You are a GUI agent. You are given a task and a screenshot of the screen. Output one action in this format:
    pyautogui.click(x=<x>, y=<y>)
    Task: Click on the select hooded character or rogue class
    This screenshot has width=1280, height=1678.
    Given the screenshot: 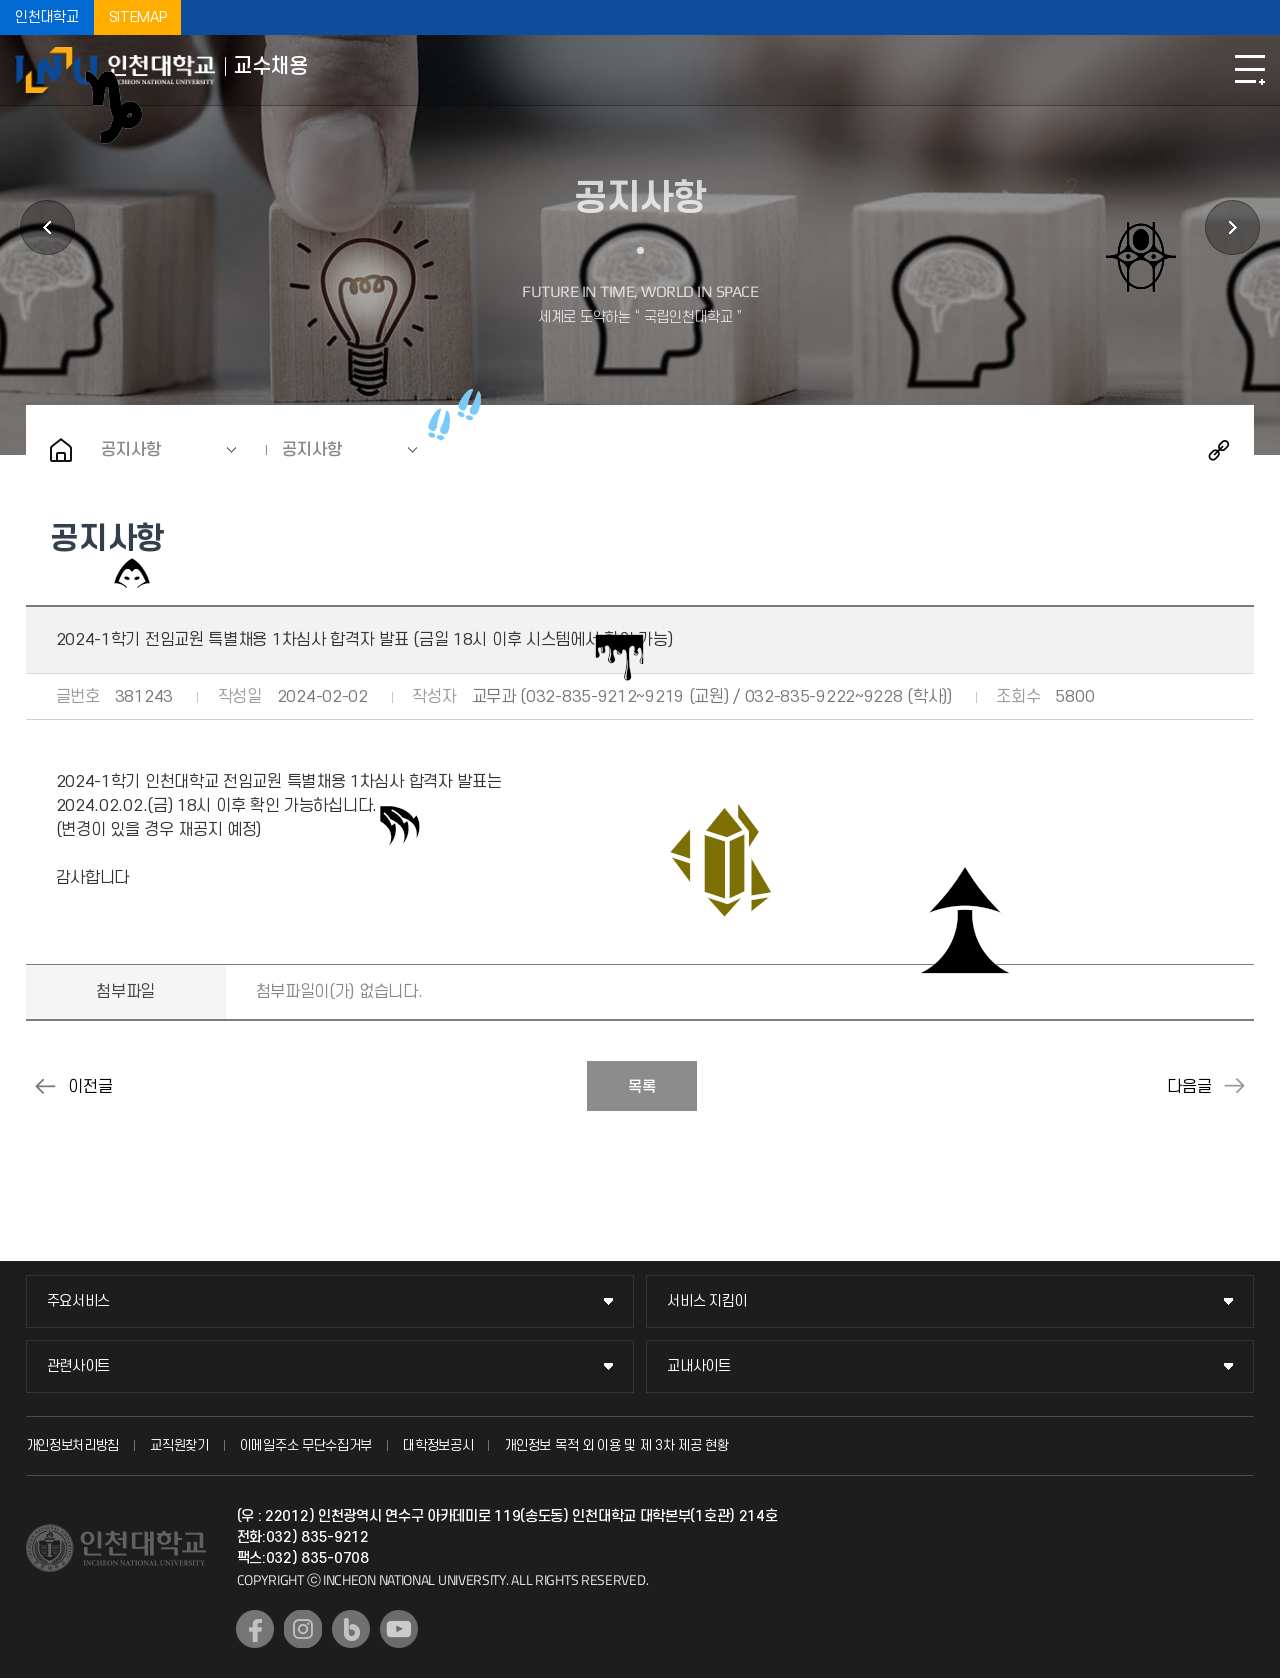 What is the action you would take?
    pyautogui.click(x=132, y=575)
    